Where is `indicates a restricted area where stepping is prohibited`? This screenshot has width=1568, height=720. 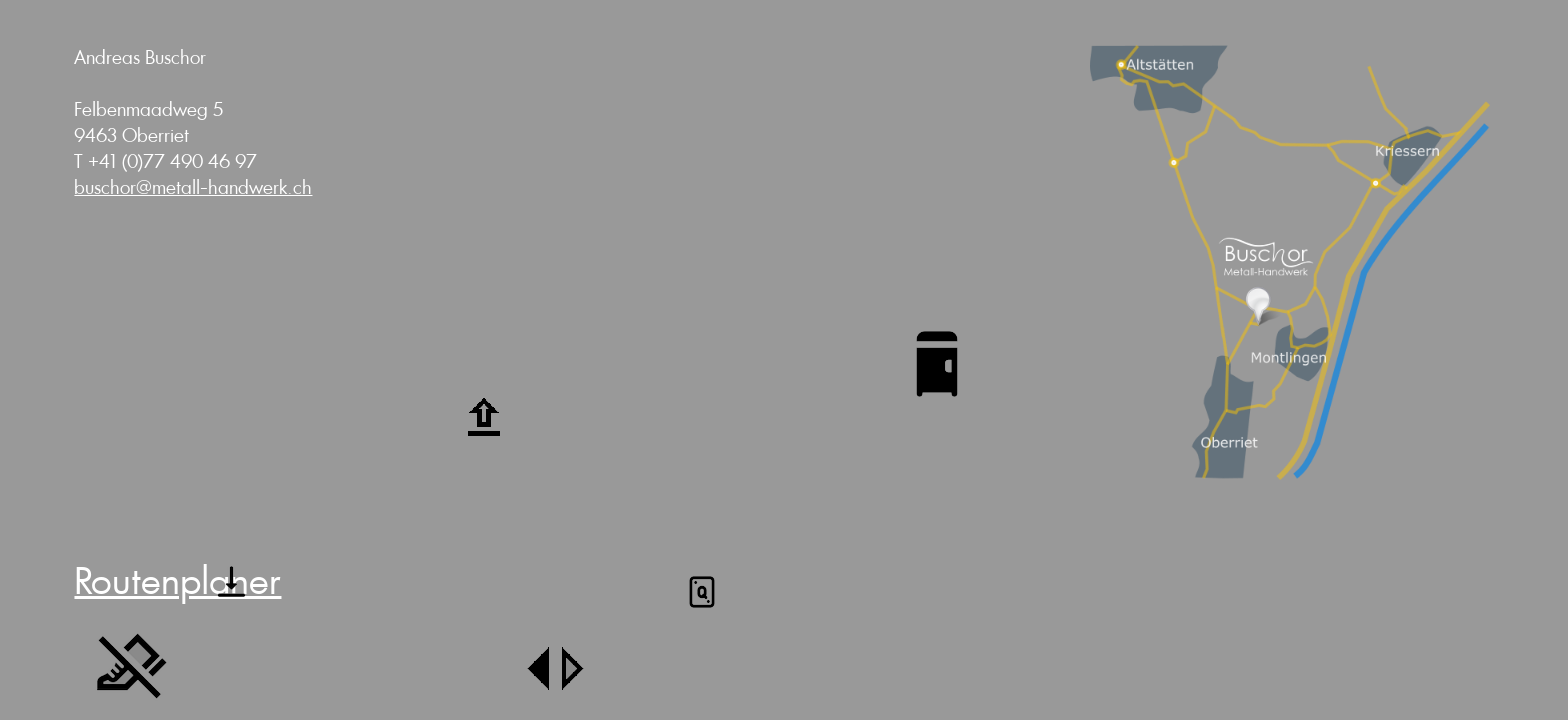
indicates a restricted area where stepping is prohibited is located at coordinates (132, 665).